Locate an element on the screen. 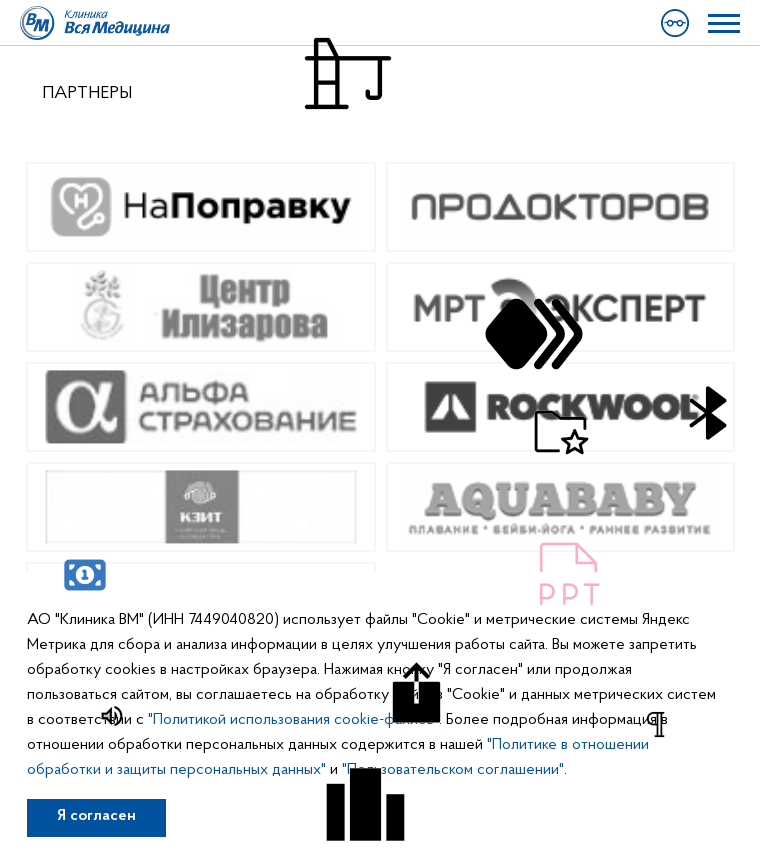 The width and height of the screenshot is (760, 857). view rankings or leaderboard is located at coordinates (365, 804).